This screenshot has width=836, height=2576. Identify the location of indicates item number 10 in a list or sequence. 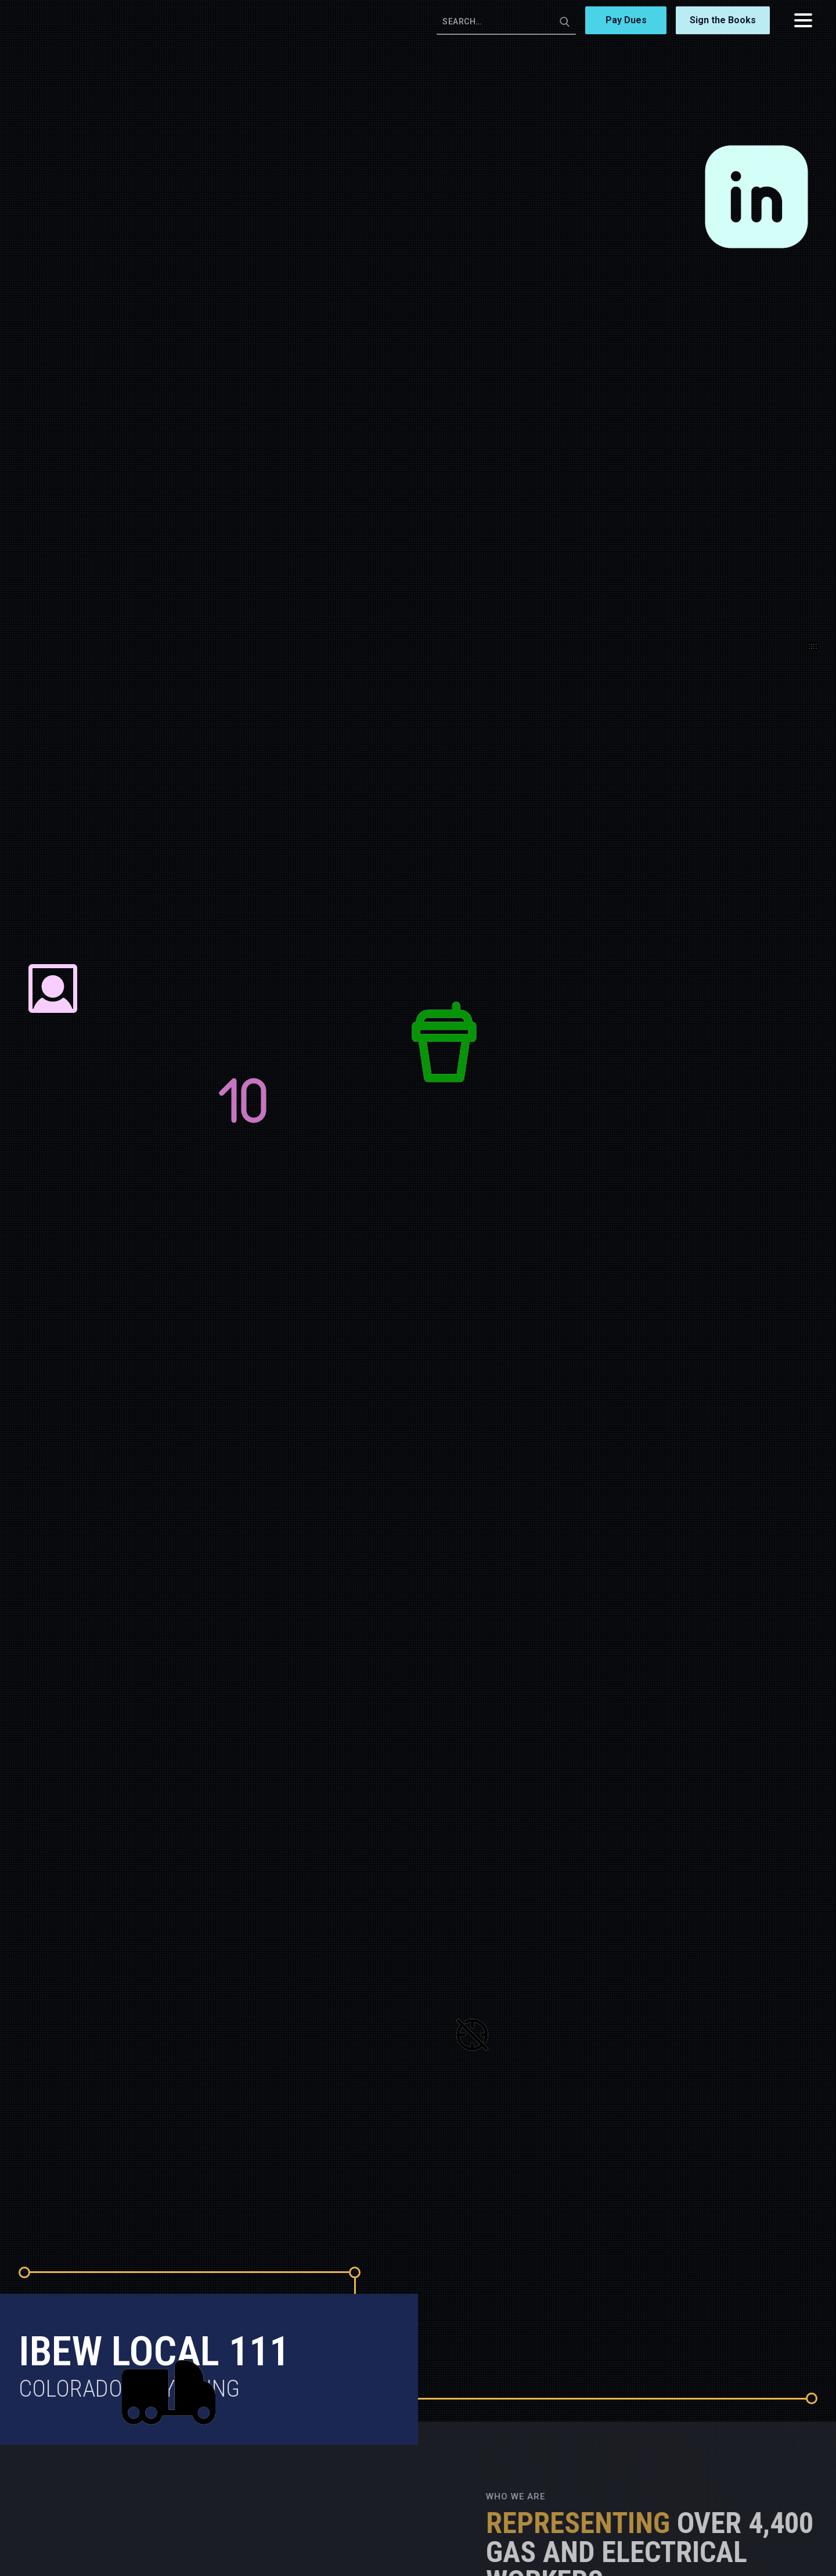
(244, 1101).